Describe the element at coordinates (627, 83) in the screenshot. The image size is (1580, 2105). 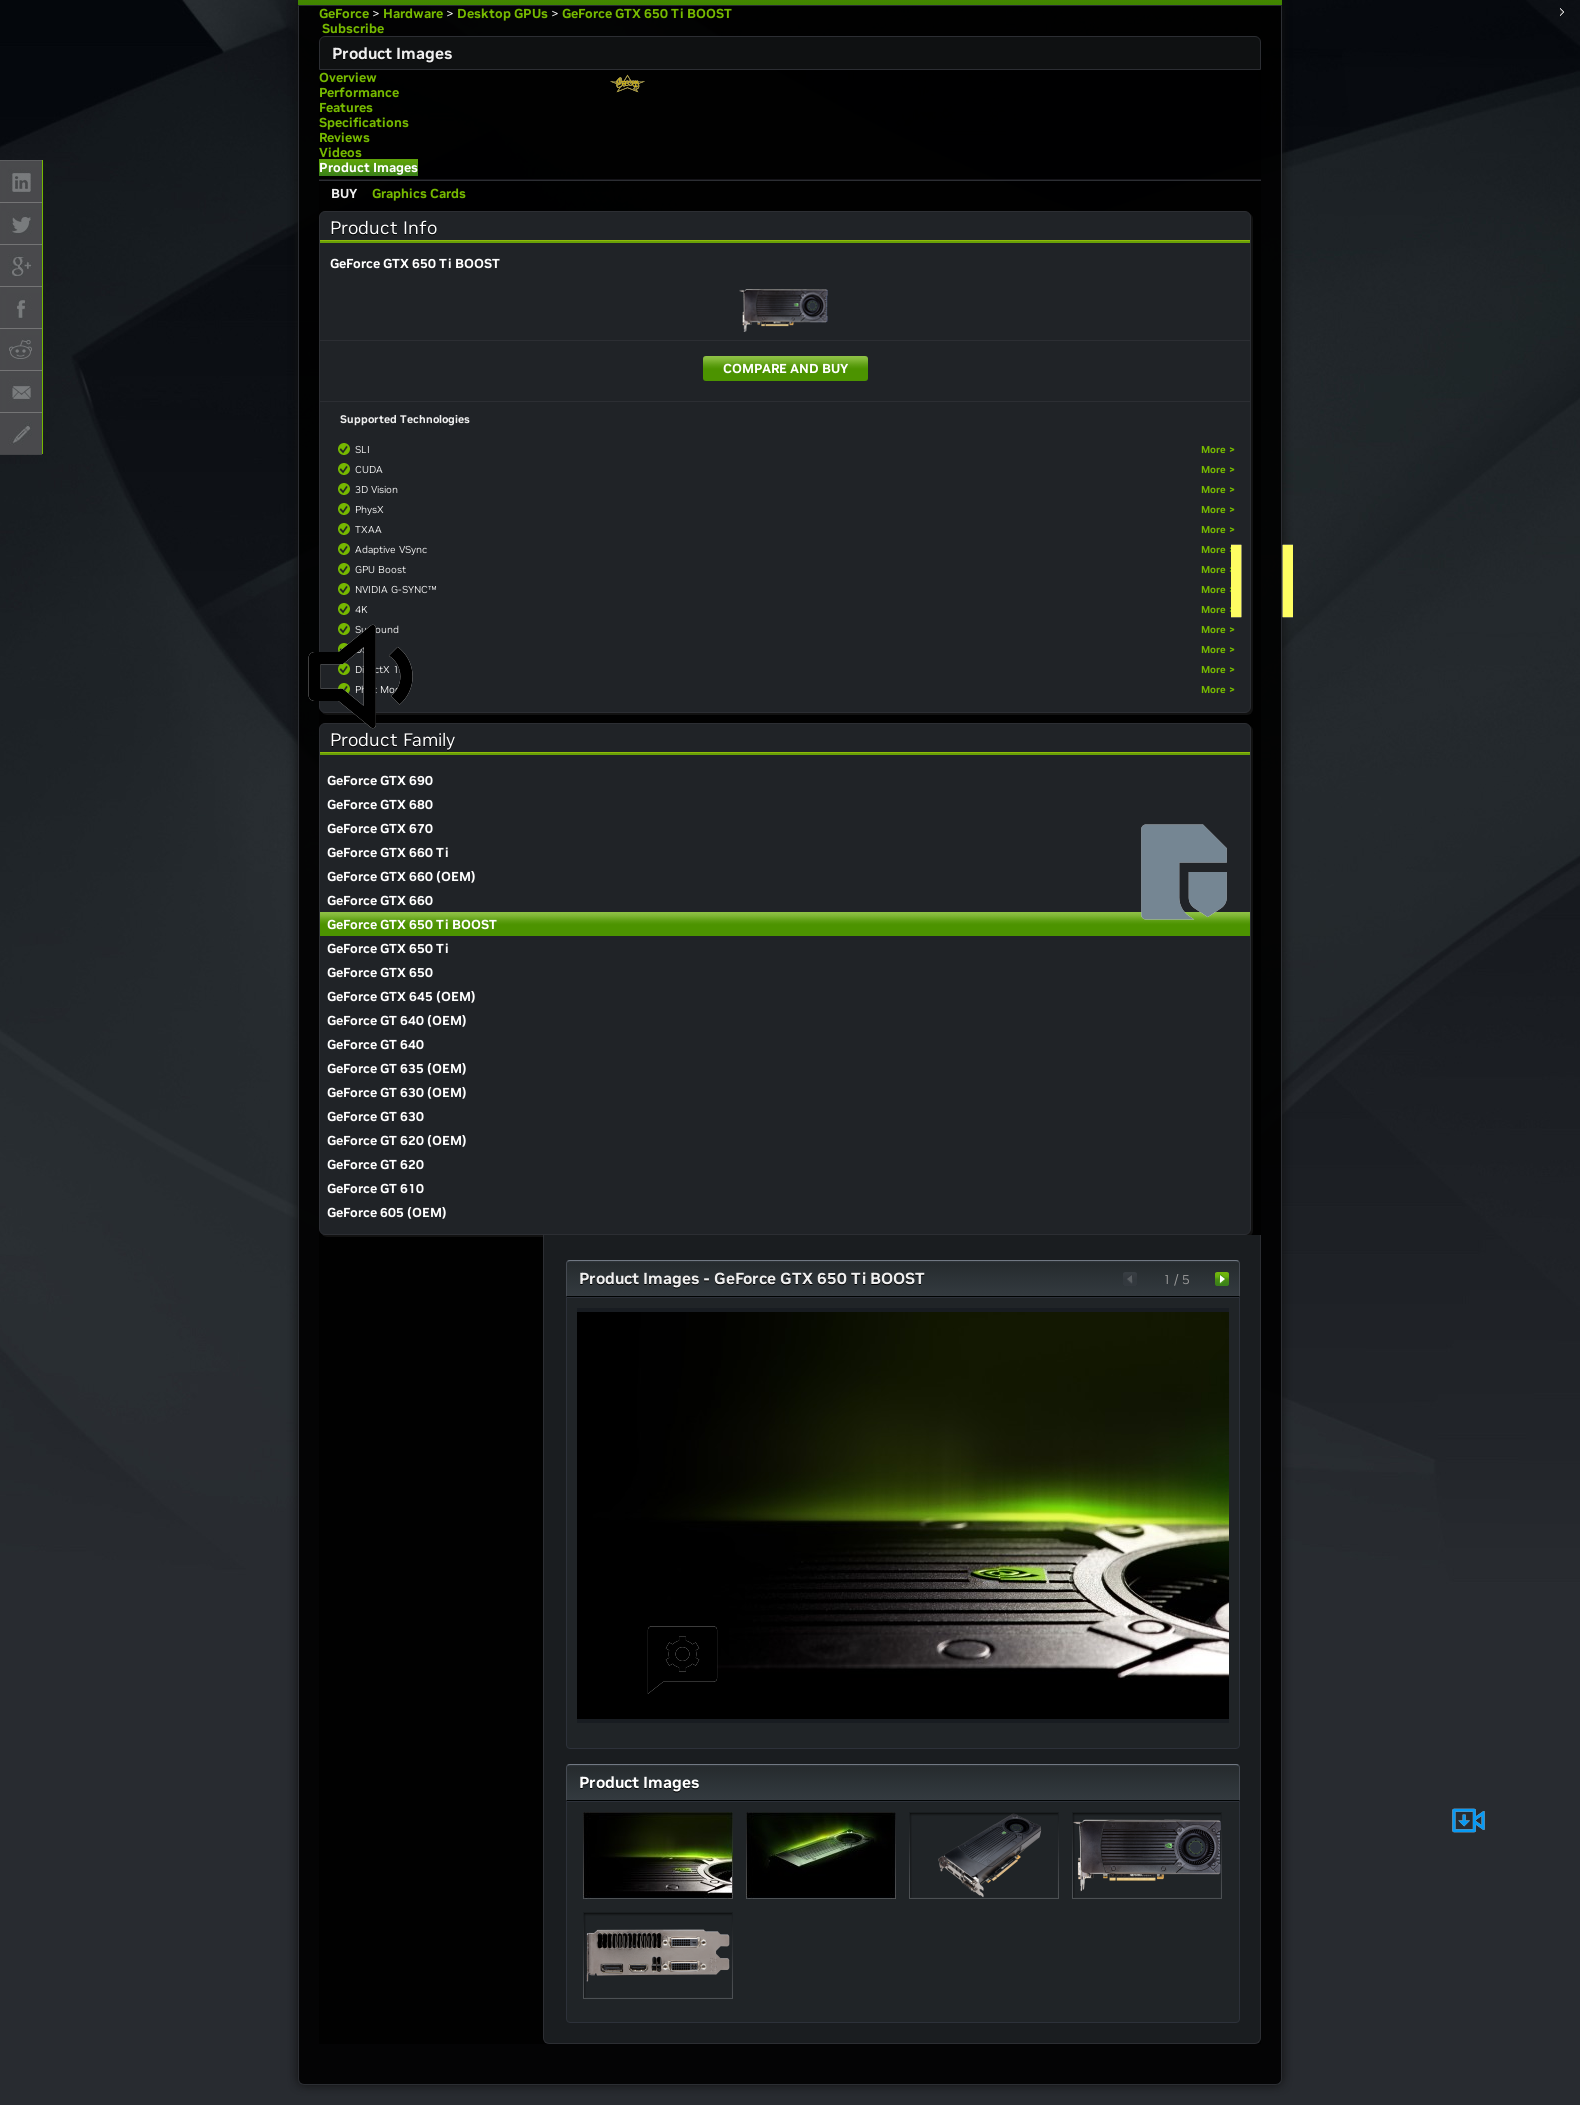
I see `apache groovy programming language logo` at that location.